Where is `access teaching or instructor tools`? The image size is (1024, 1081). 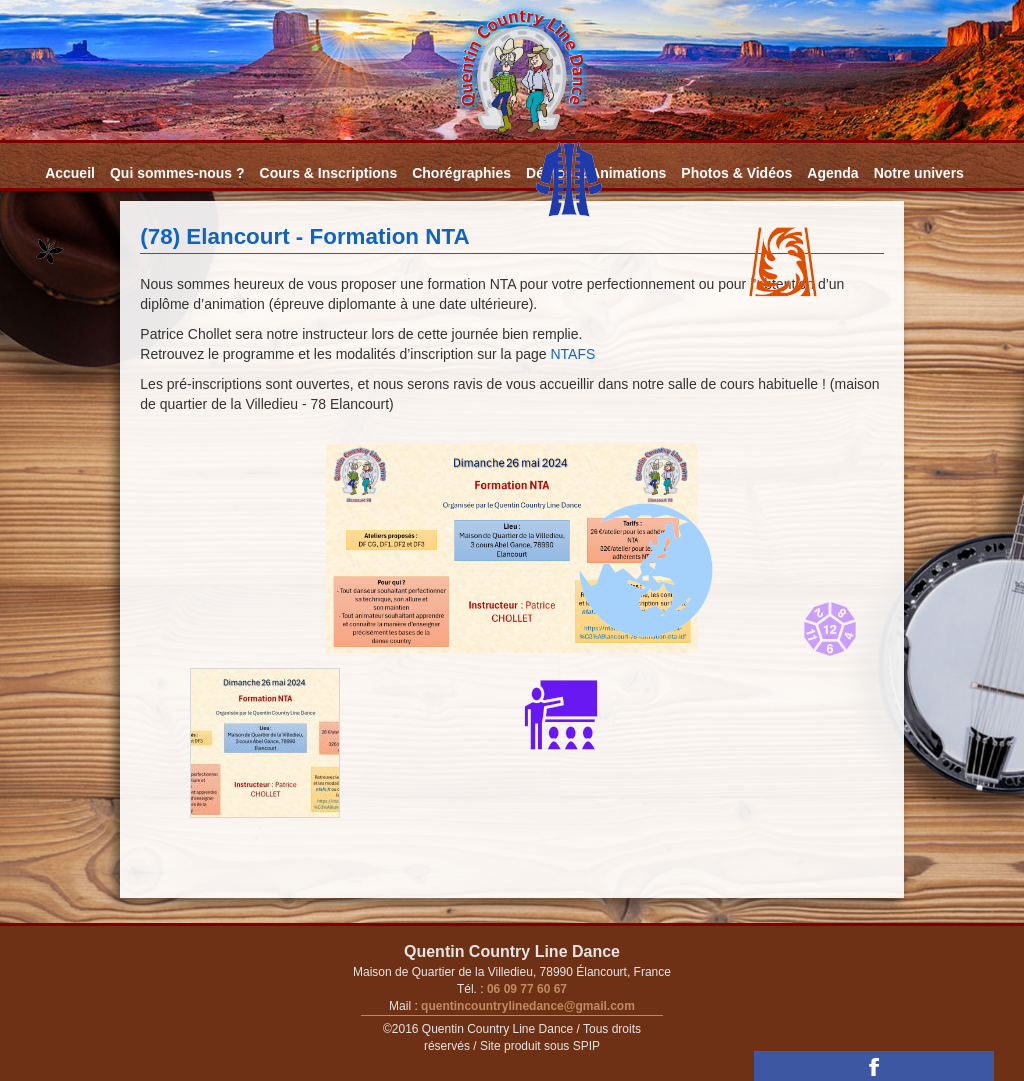
access teaching or instructor tools is located at coordinates (561, 713).